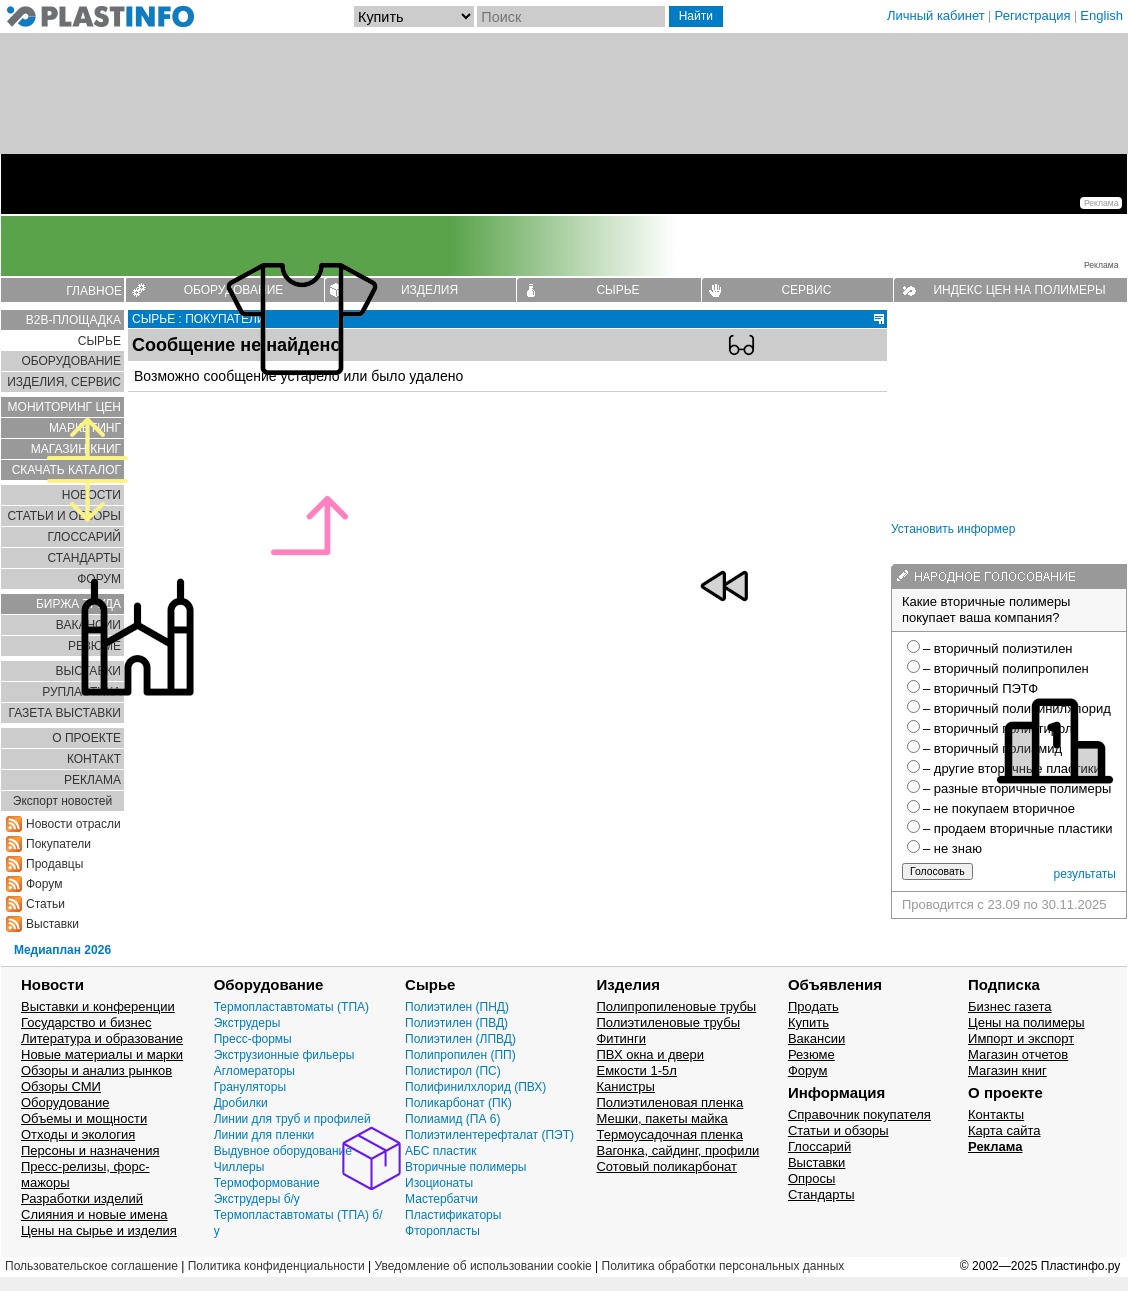 The height and width of the screenshot is (1291, 1128). I want to click on view package or shipment details, so click(371, 1158).